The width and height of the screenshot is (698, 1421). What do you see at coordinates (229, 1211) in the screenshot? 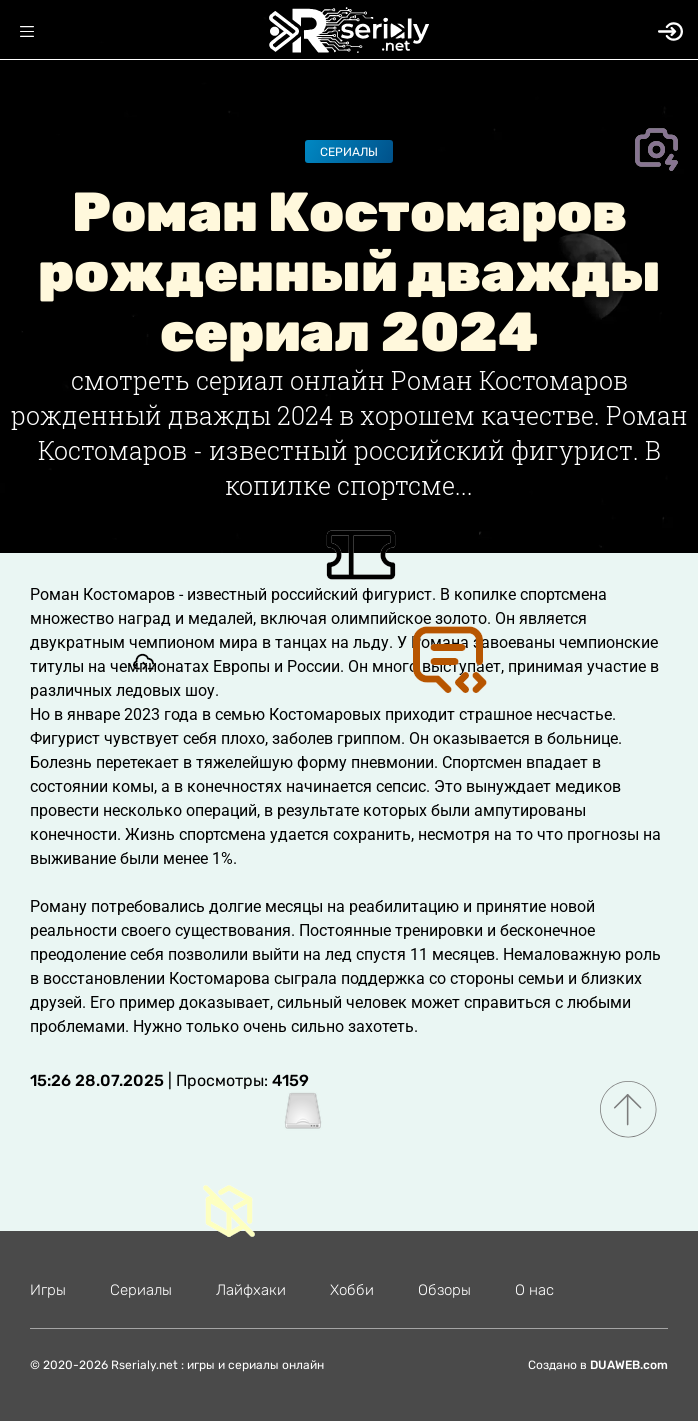
I see `package or shipment unavailable` at bounding box center [229, 1211].